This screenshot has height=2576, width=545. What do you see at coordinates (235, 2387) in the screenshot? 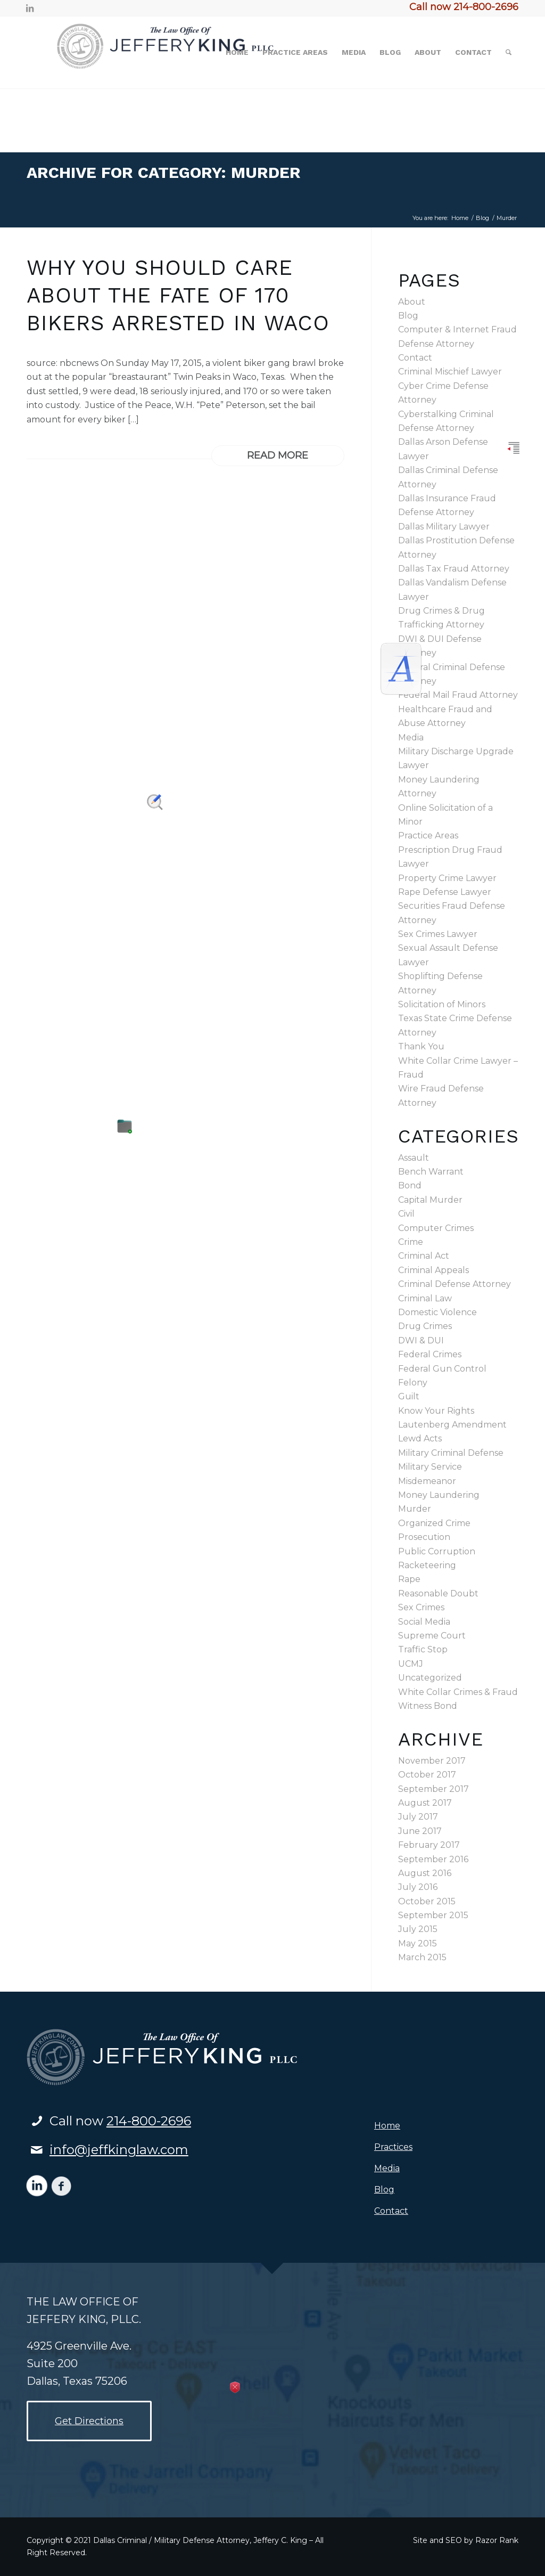
I see `indicates low or weak security status` at bounding box center [235, 2387].